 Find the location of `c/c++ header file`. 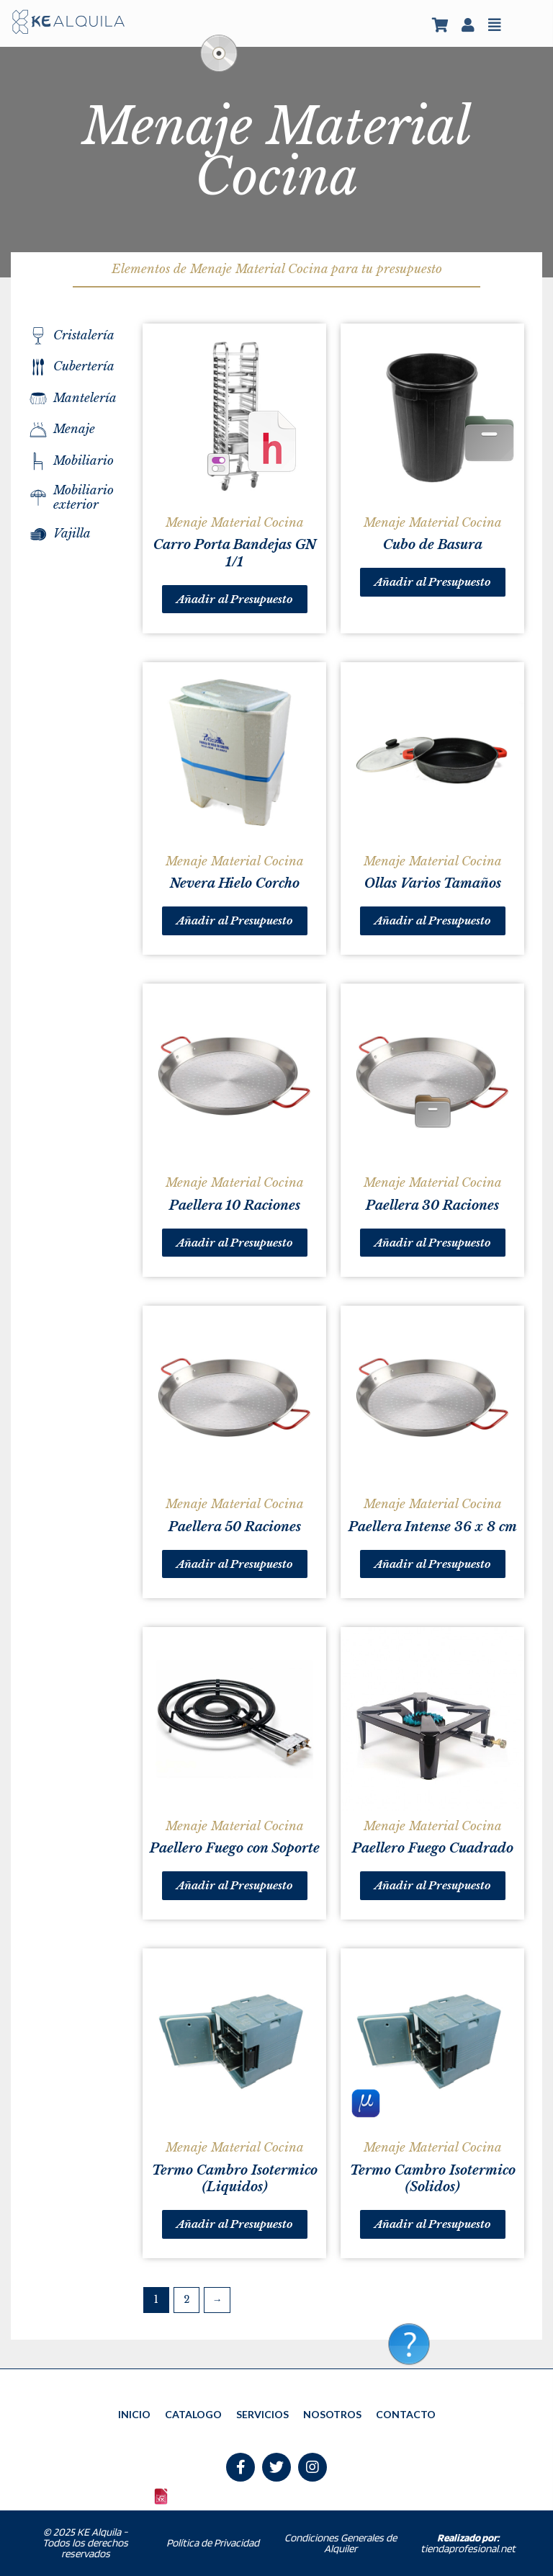

c/c++ header file is located at coordinates (271, 441).